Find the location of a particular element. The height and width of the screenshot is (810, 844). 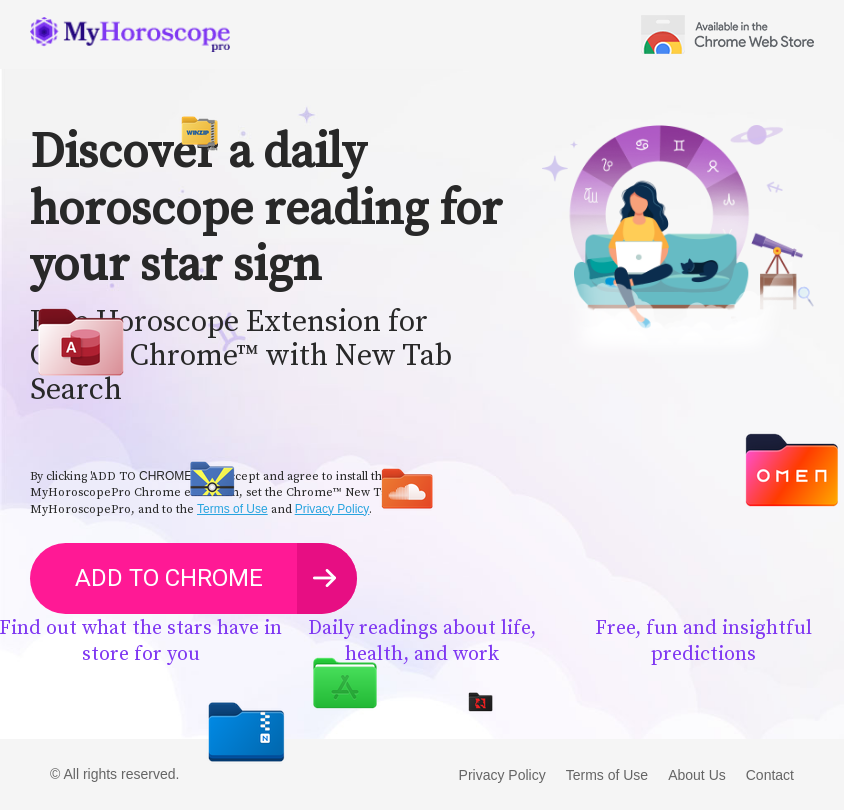

open nanazip compressed archive folder is located at coordinates (246, 734).